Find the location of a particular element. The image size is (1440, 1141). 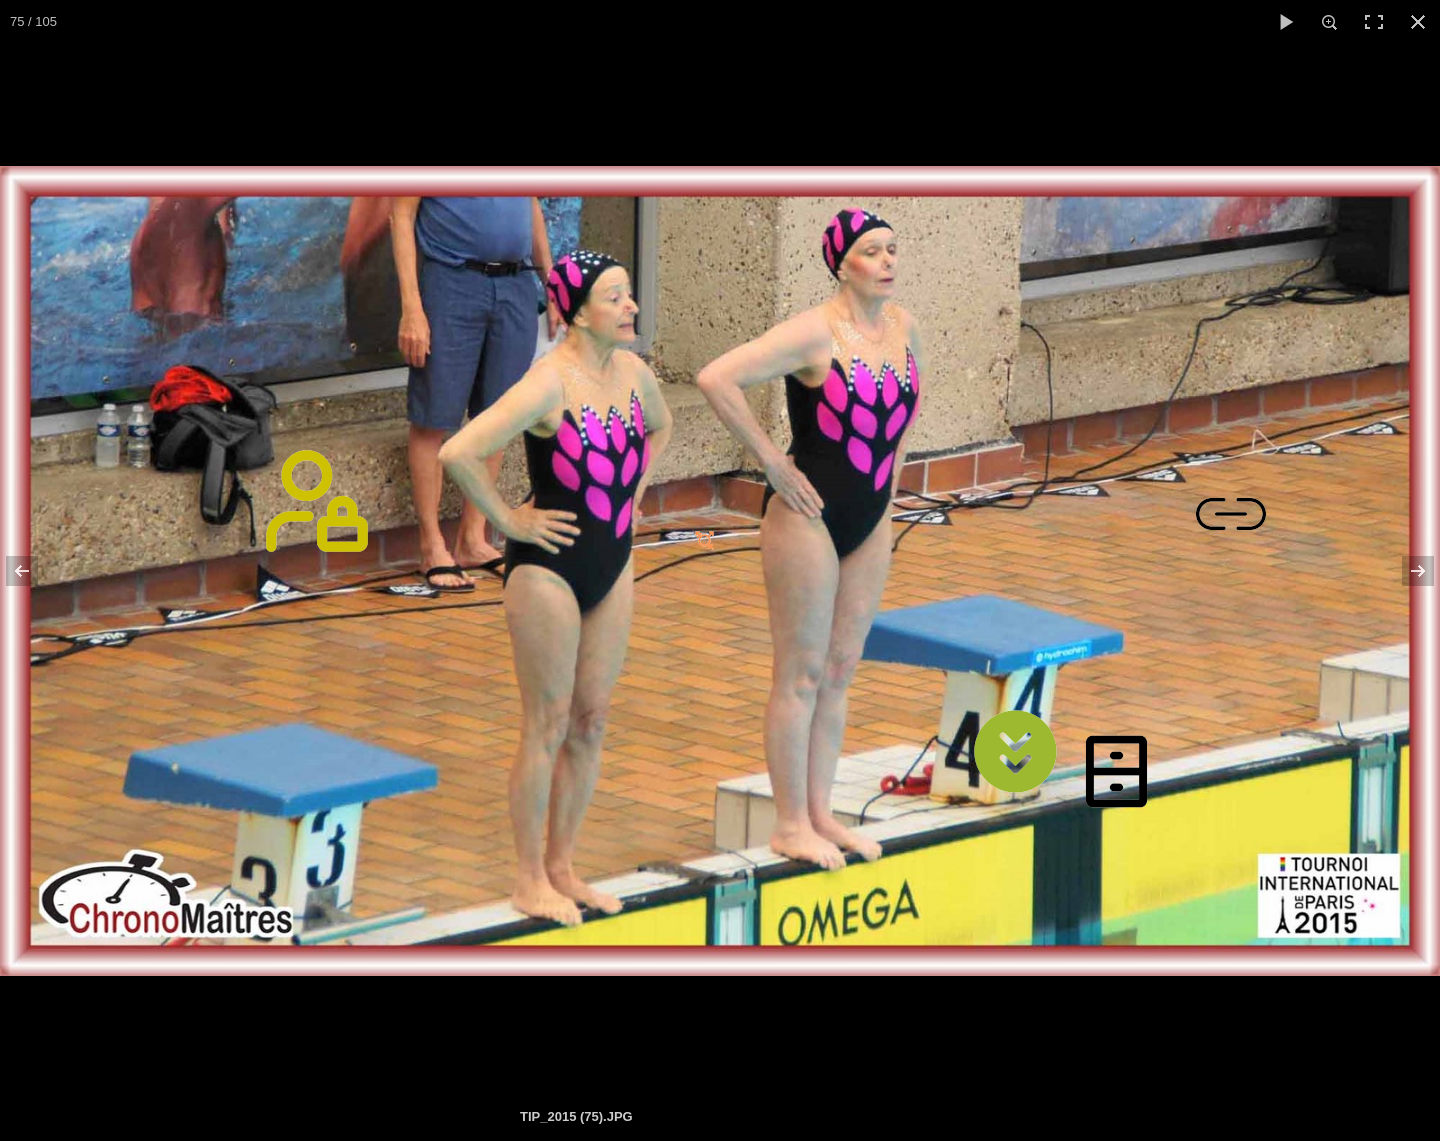

lock or restrict a user account is located at coordinates (317, 501).